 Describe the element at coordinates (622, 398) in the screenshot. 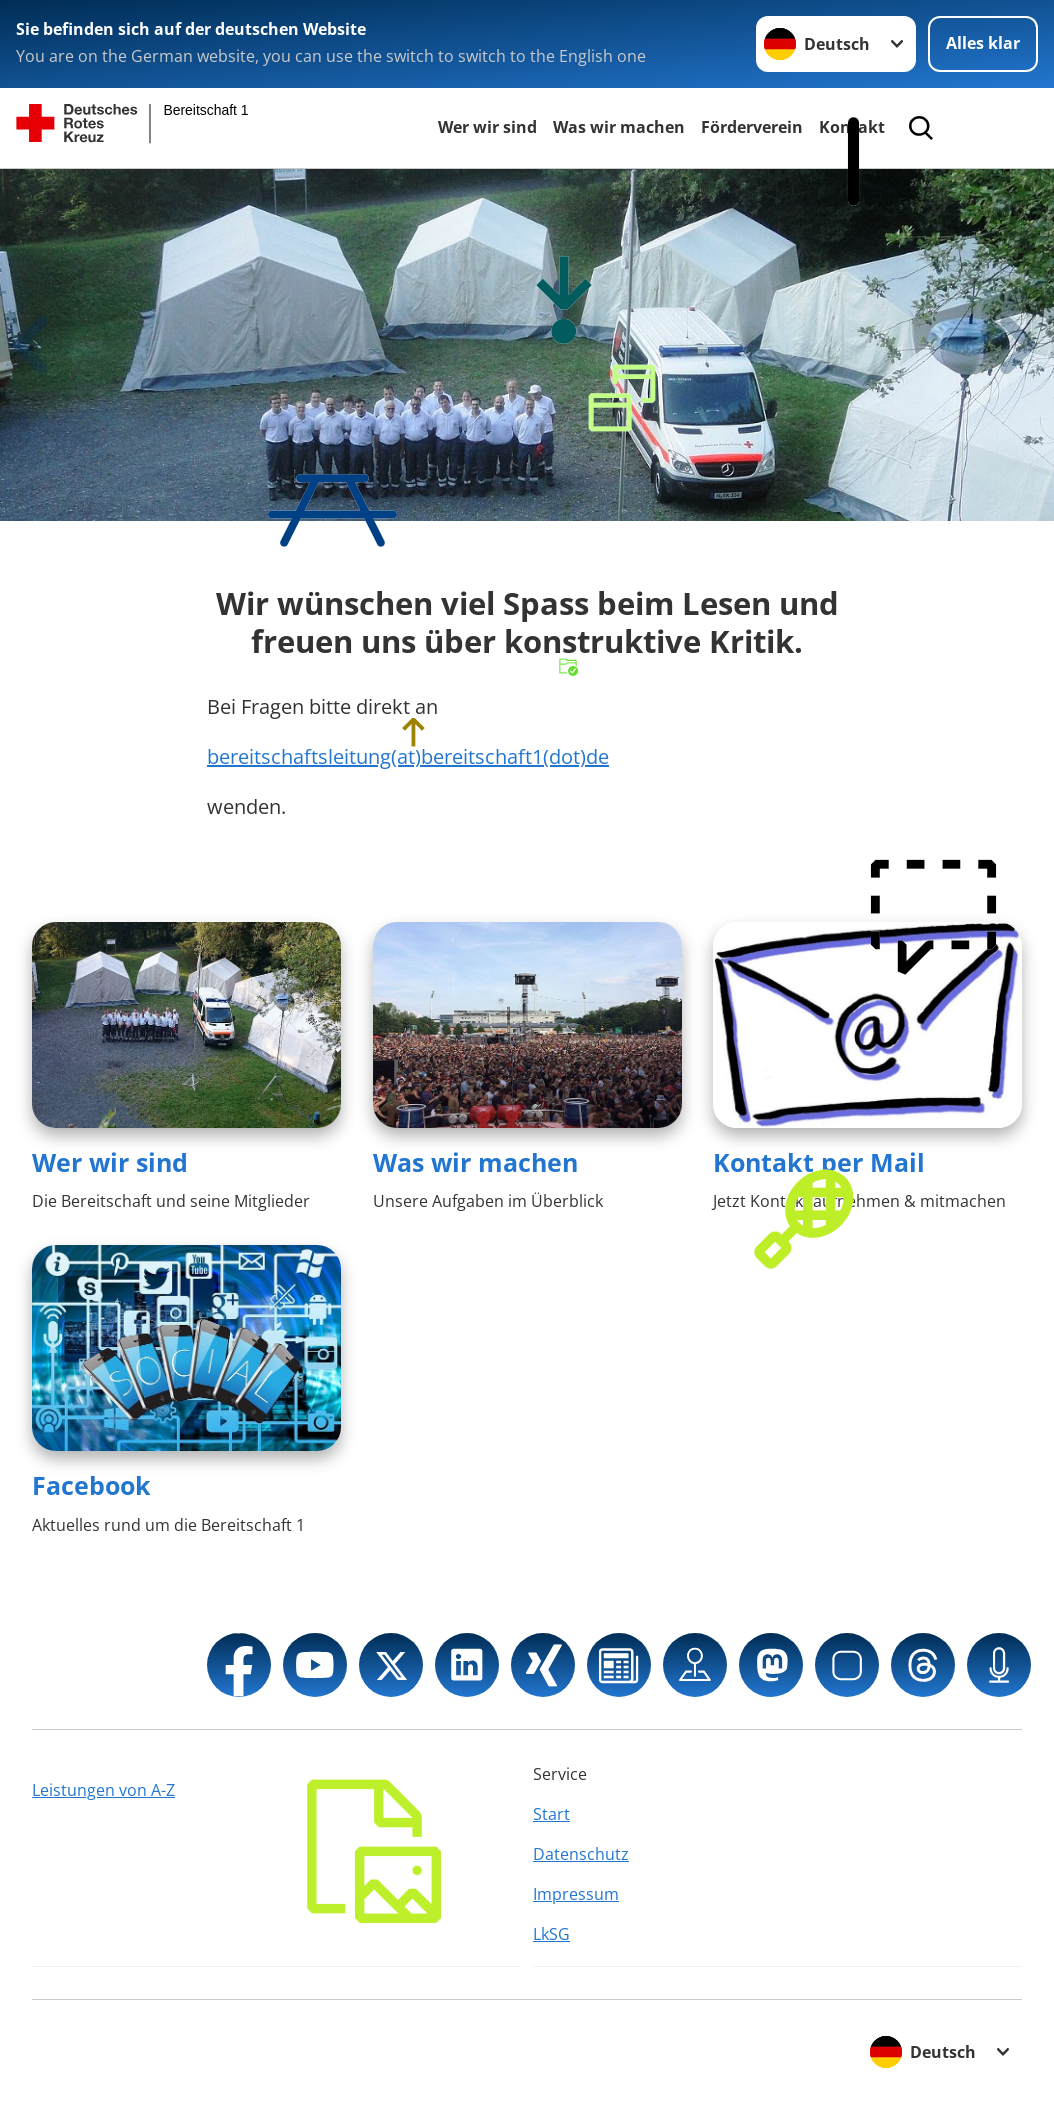

I see `switch between open windows` at that location.